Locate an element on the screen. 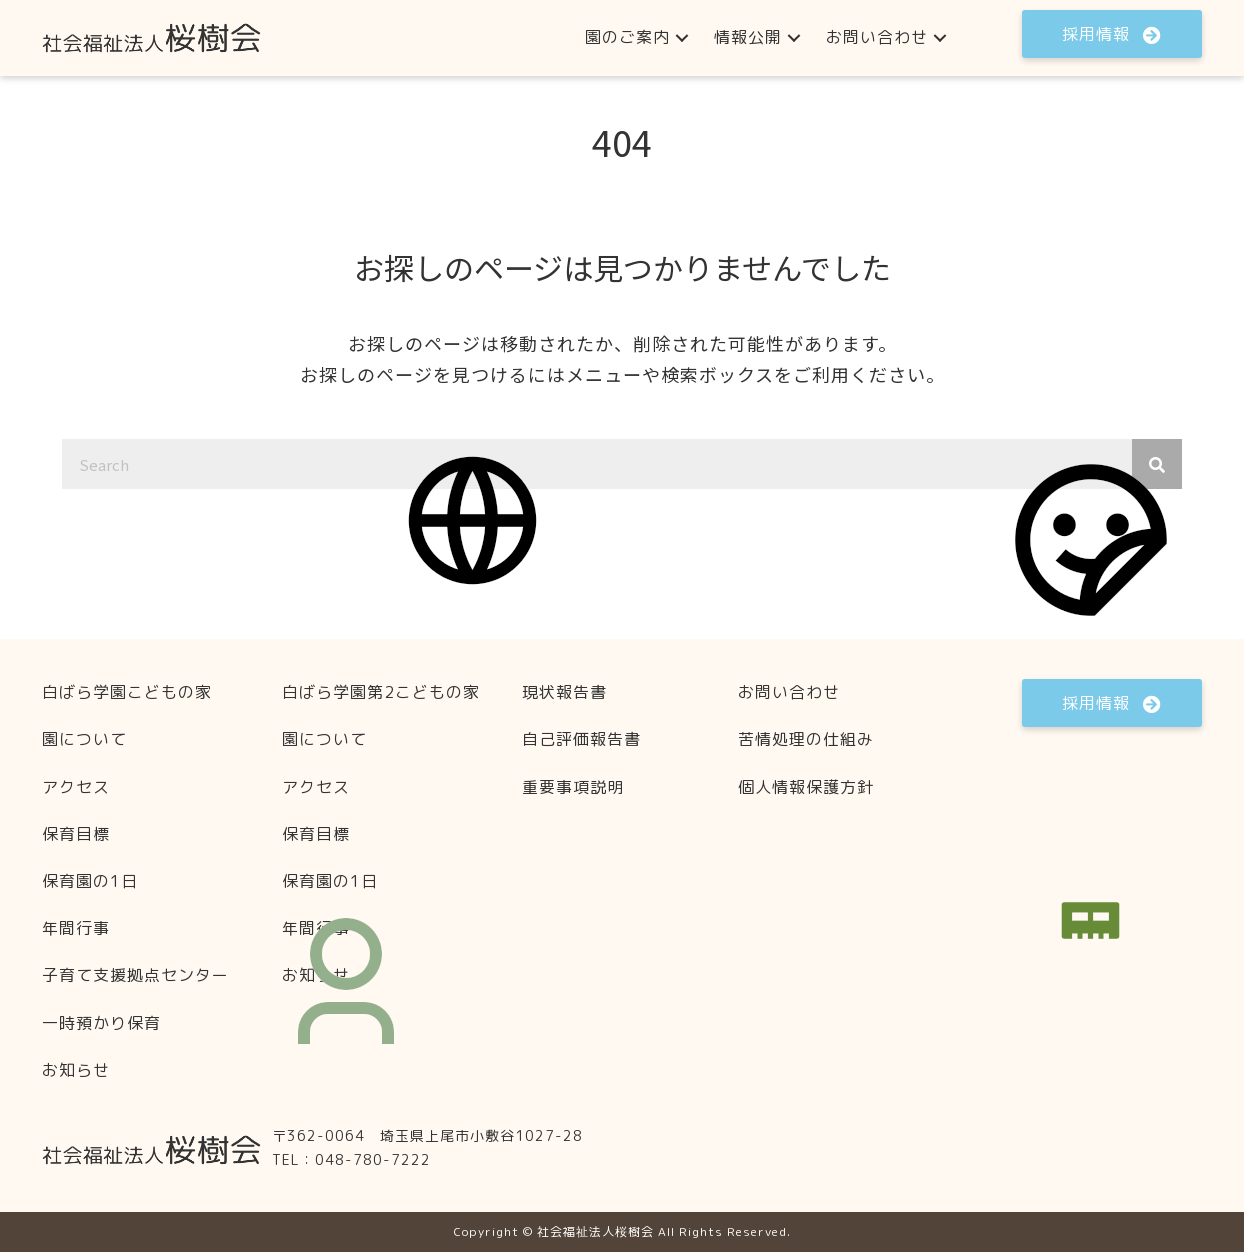 Image resolution: width=1244 pixels, height=1252 pixels. view RAM or memory usage is located at coordinates (1090, 920).